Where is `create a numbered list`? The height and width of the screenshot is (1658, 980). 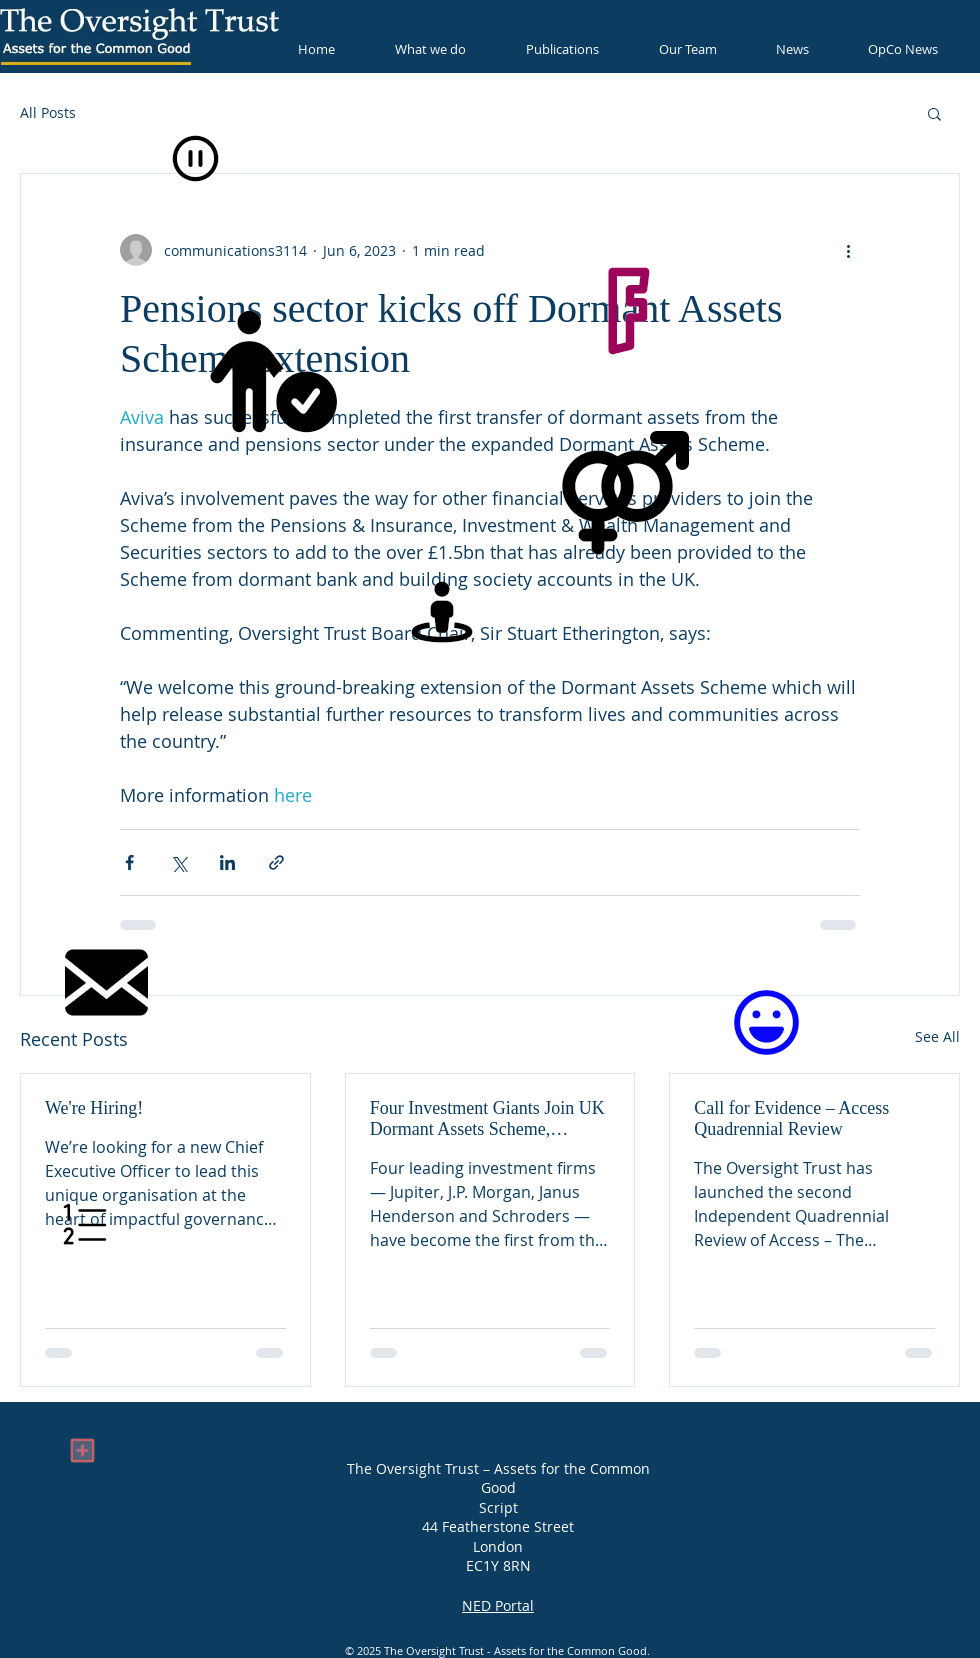 create a numbered list is located at coordinates (85, 1225).